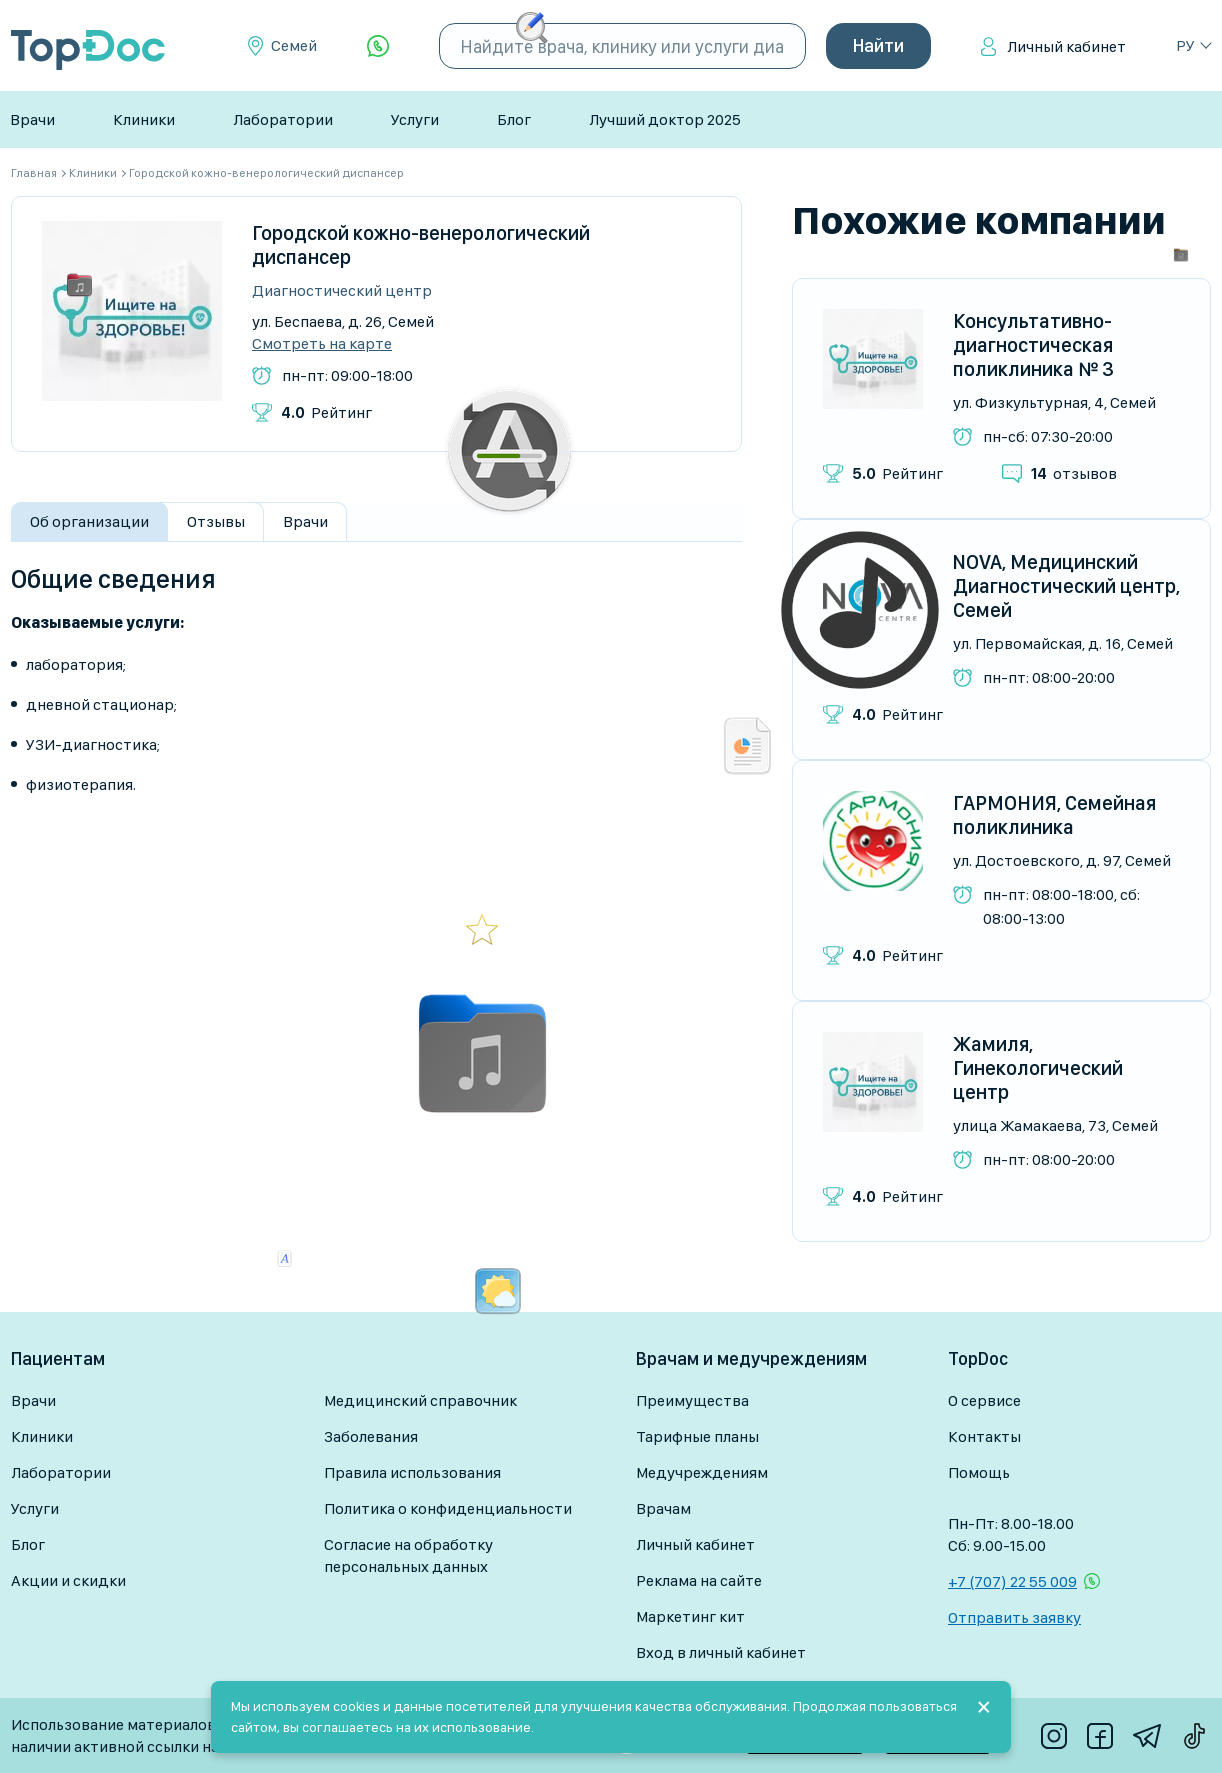 The height and width of the screenshot is (1773, 1222). I want to click on an OpenType font file, so click(284, 1258).